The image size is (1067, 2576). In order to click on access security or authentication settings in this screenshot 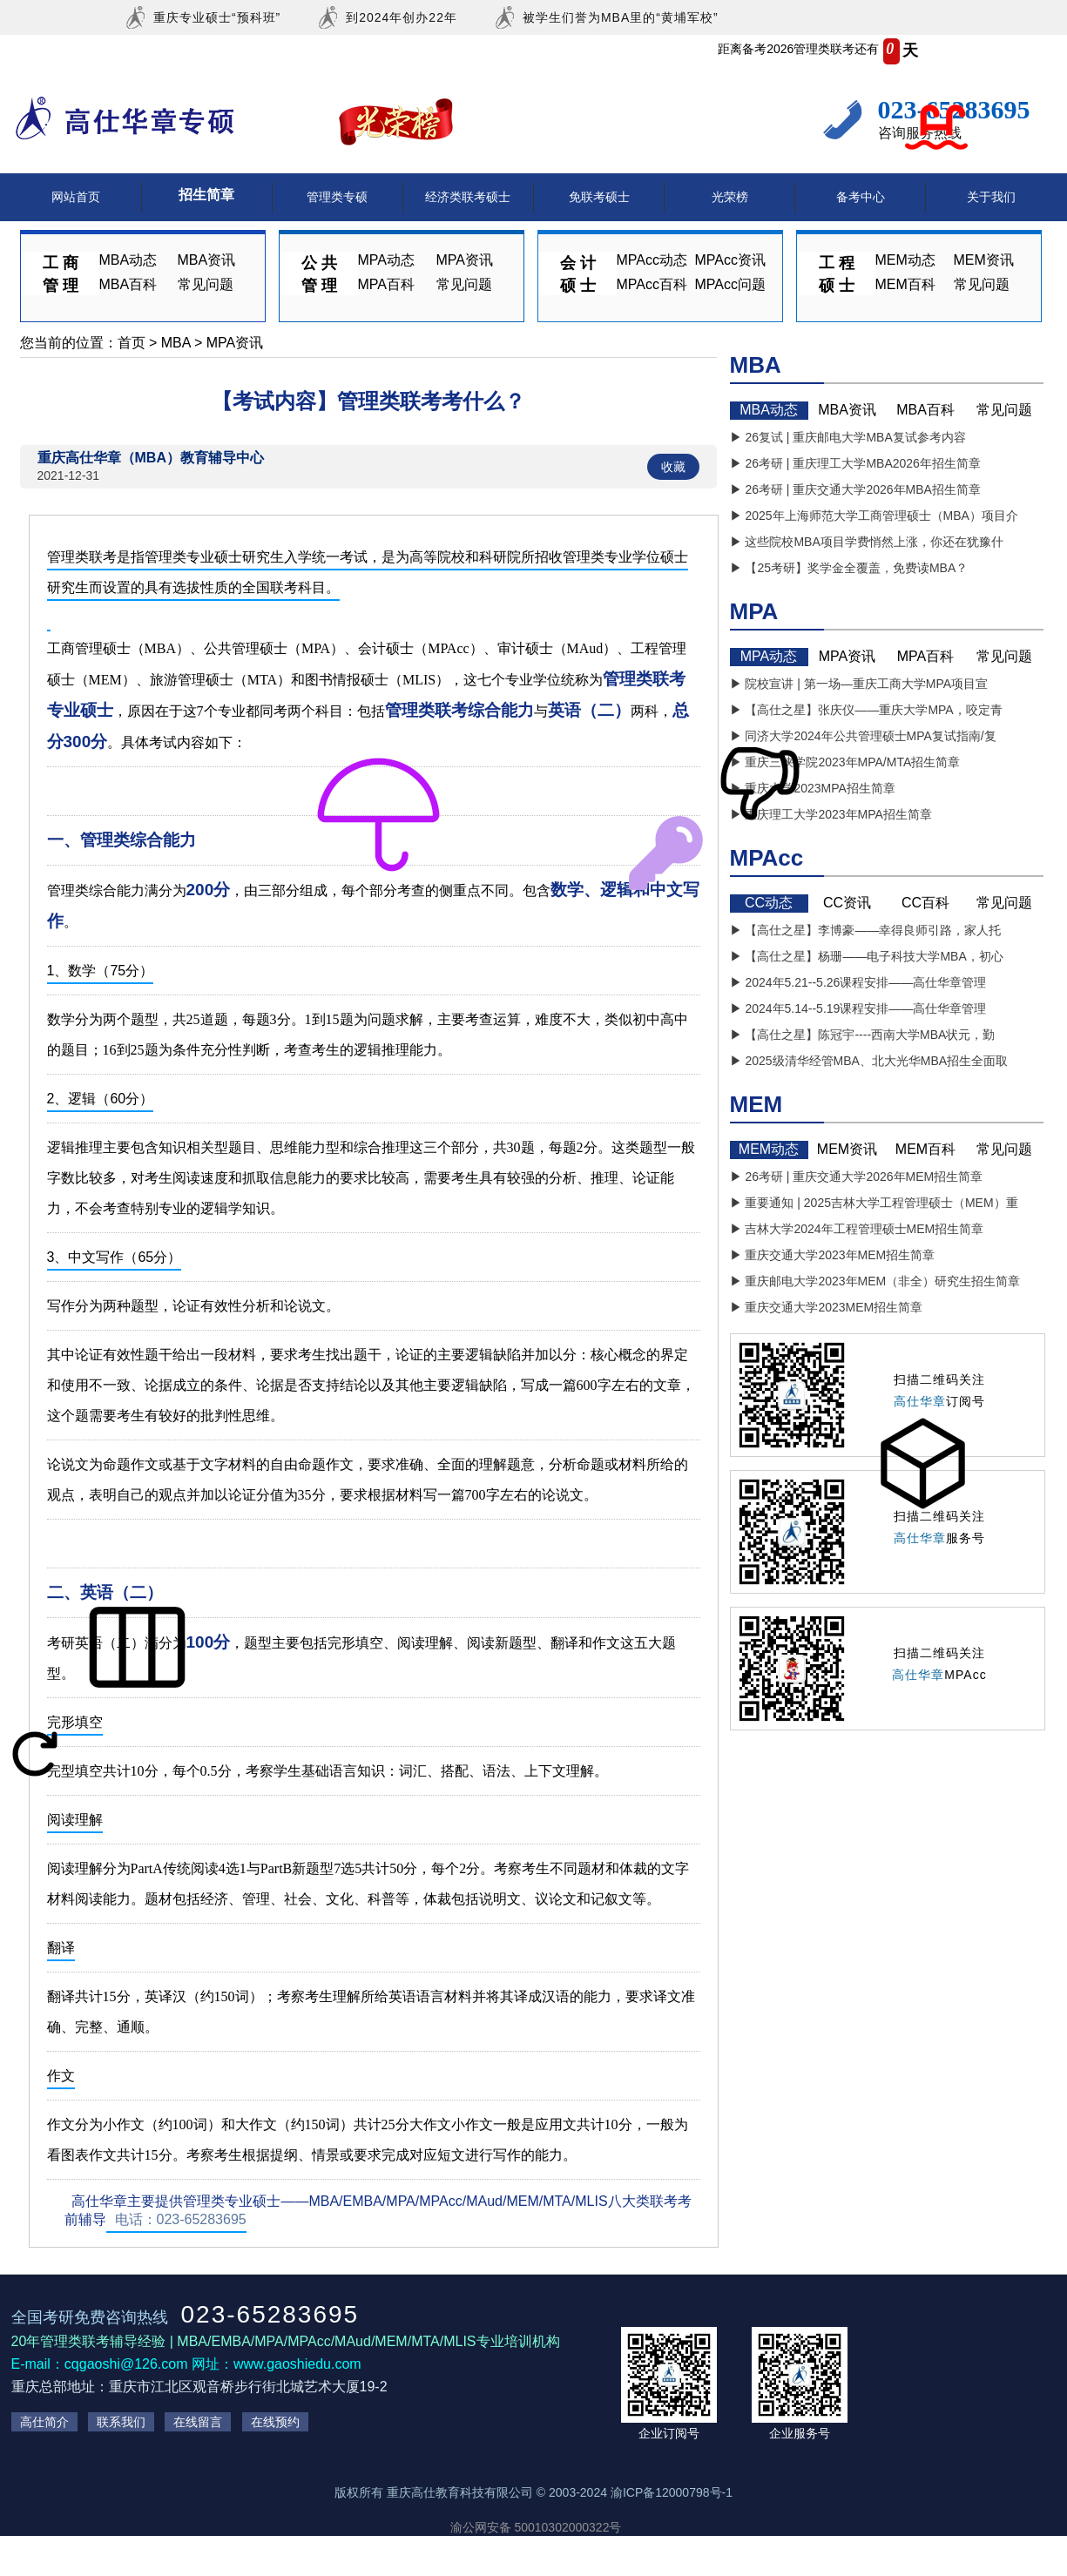, I will do `click(665, 853)`.